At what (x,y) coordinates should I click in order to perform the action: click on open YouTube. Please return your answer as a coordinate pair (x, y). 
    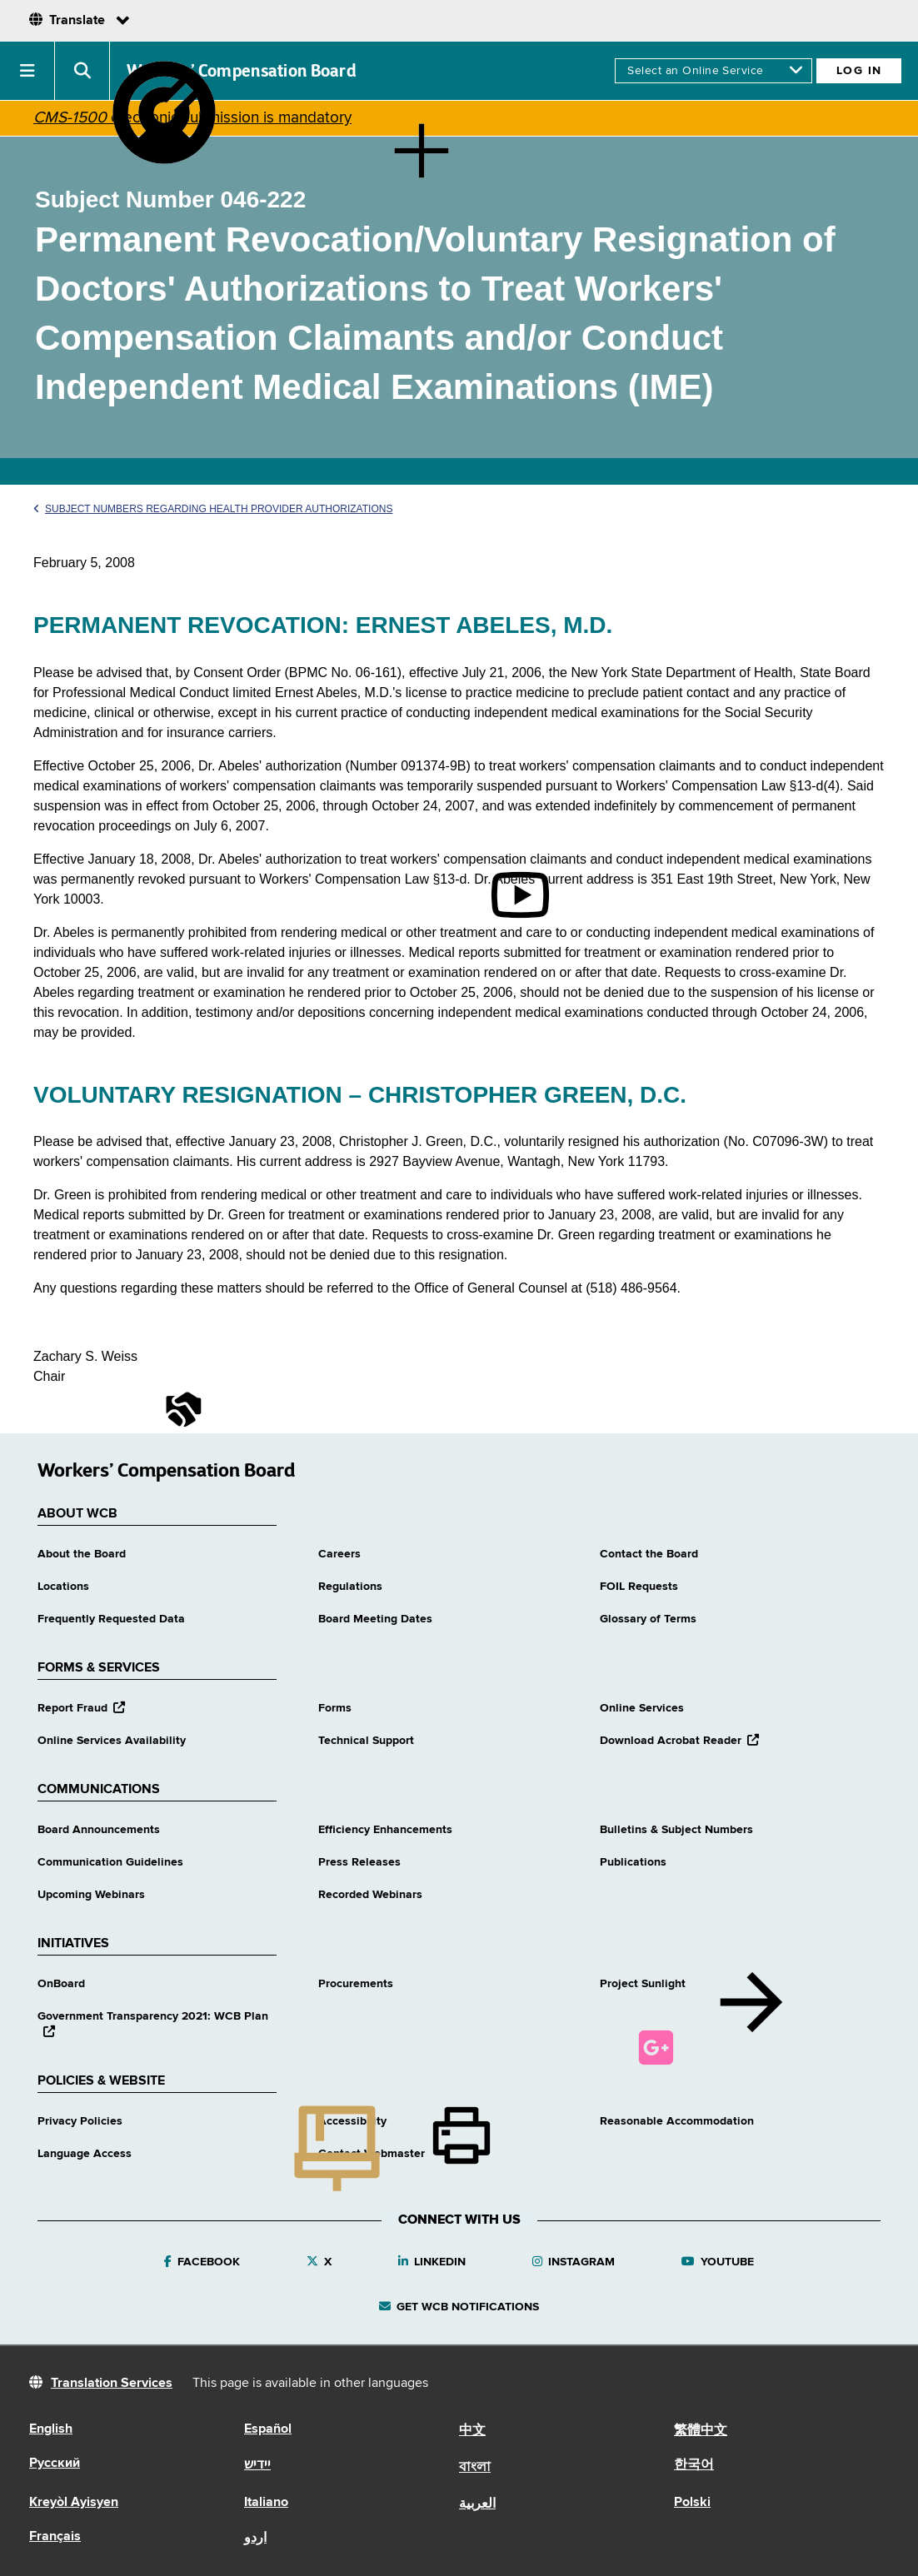
    Looking at the image, I should click on (520, 894).